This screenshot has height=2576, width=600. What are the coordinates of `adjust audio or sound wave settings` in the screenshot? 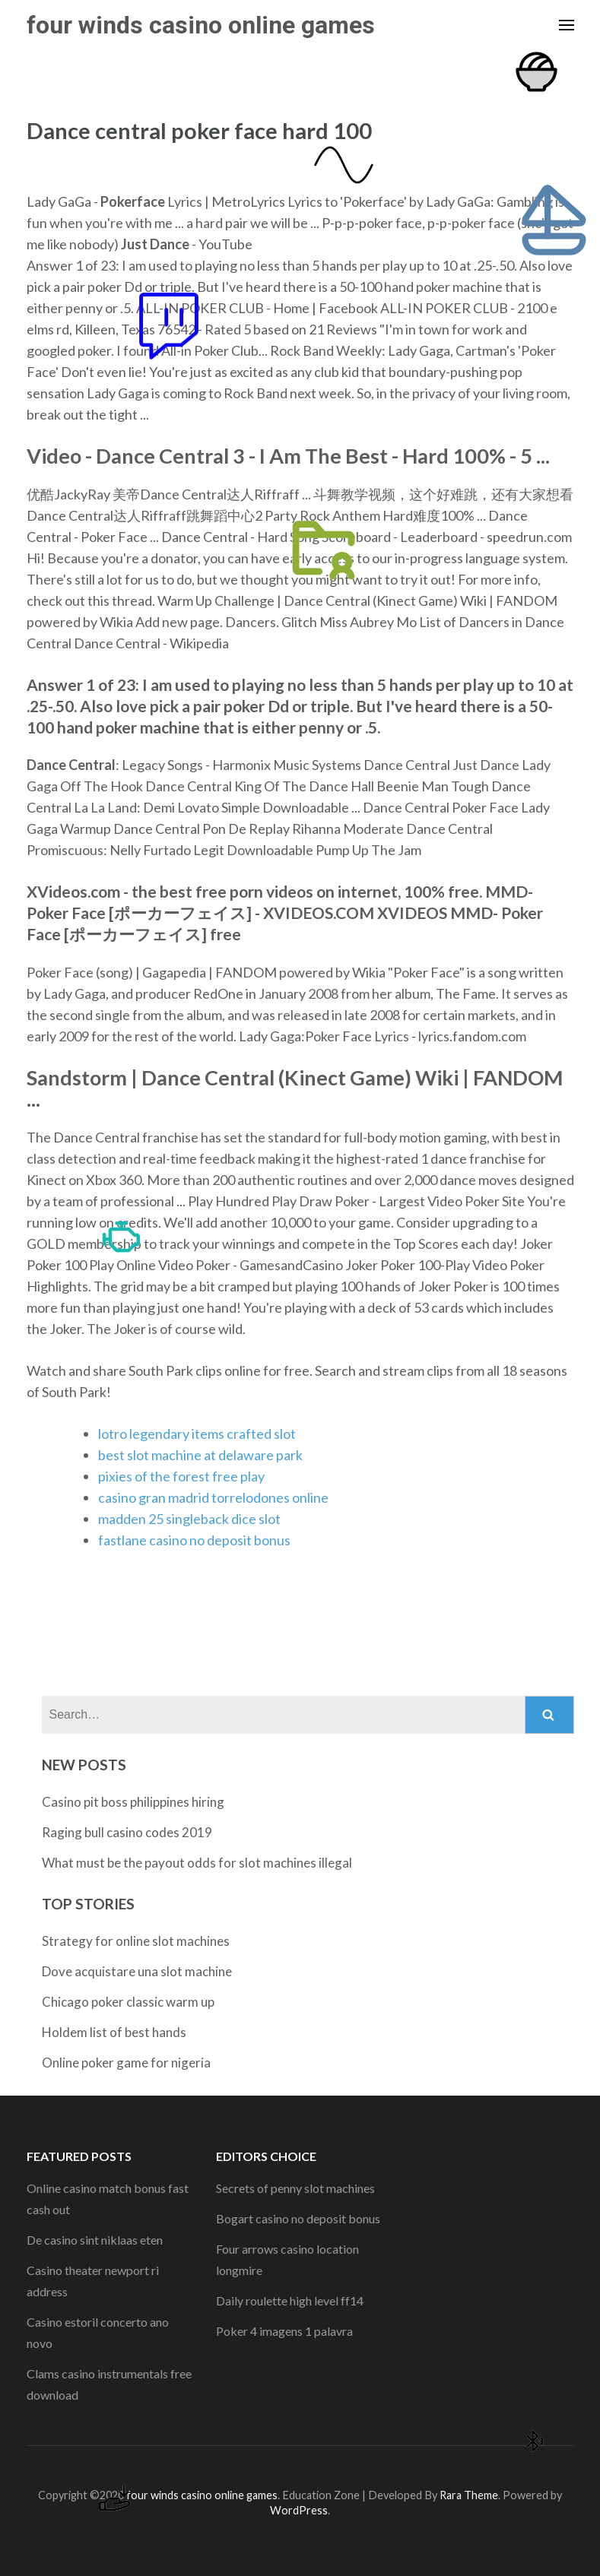 It's located at (344, 165).